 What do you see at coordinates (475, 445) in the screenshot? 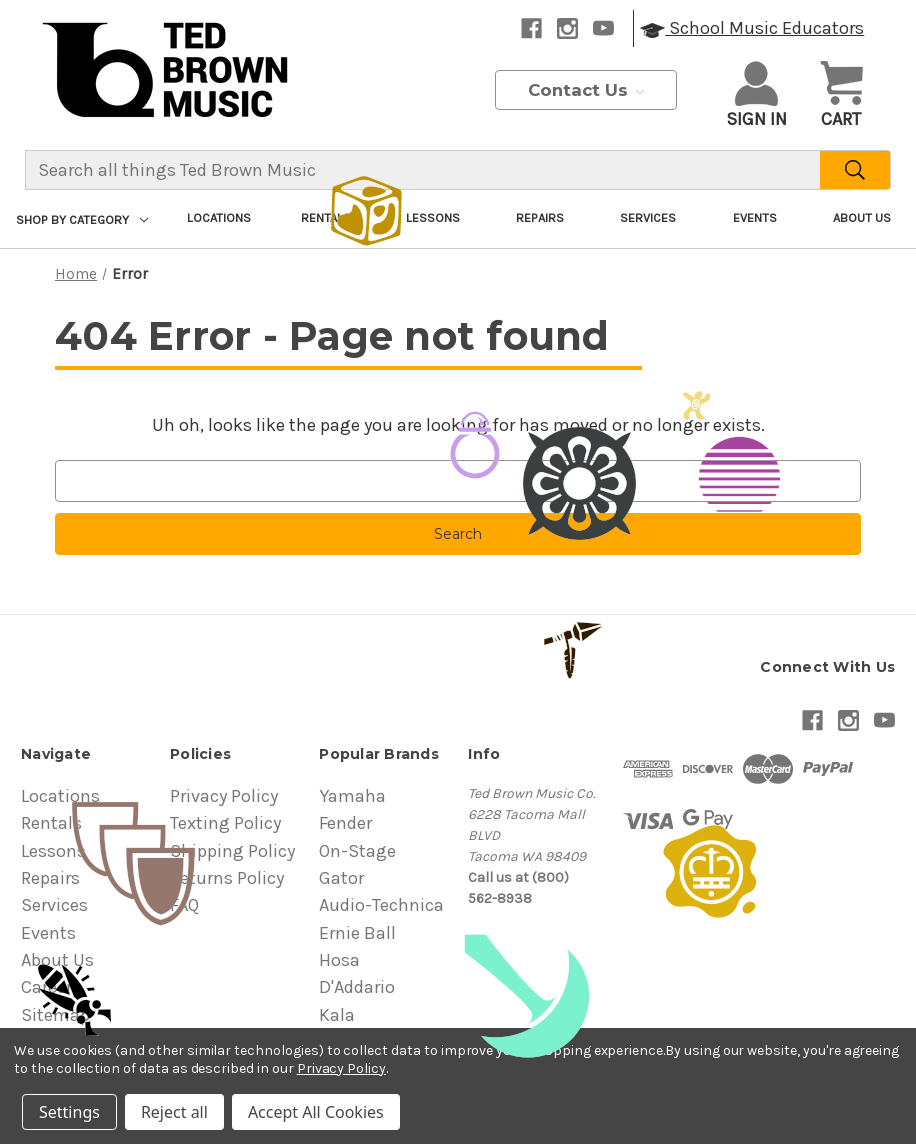
I see `access global or worldwide settings` at bounding box center [475, 445].